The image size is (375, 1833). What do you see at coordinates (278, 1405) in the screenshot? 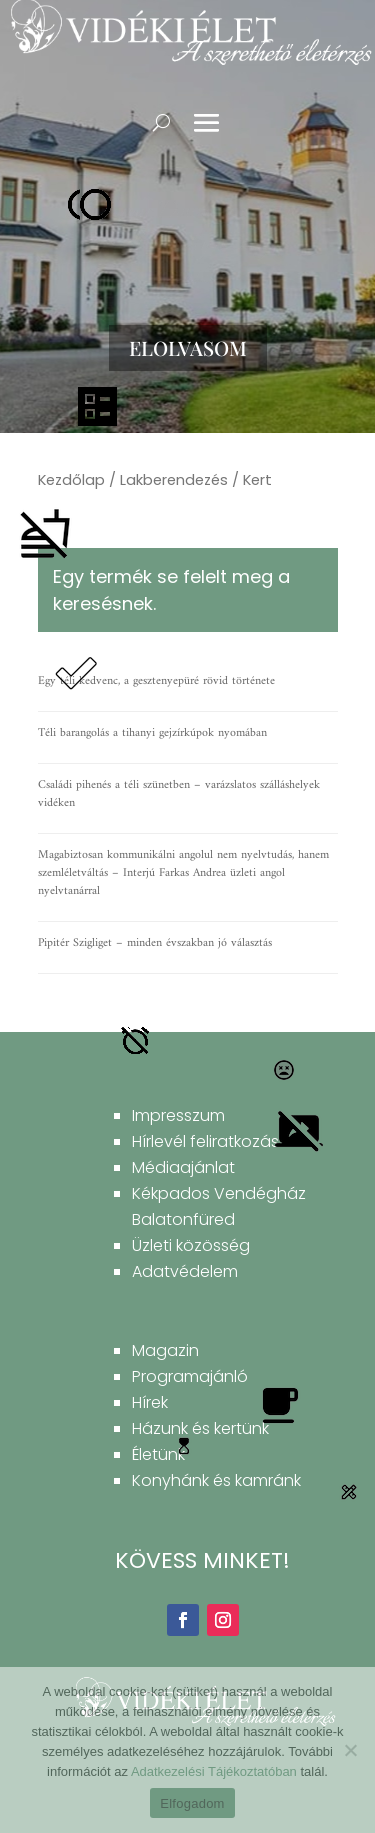
I see `access café or coffee shop locations` at bounding box center [278, 1405].